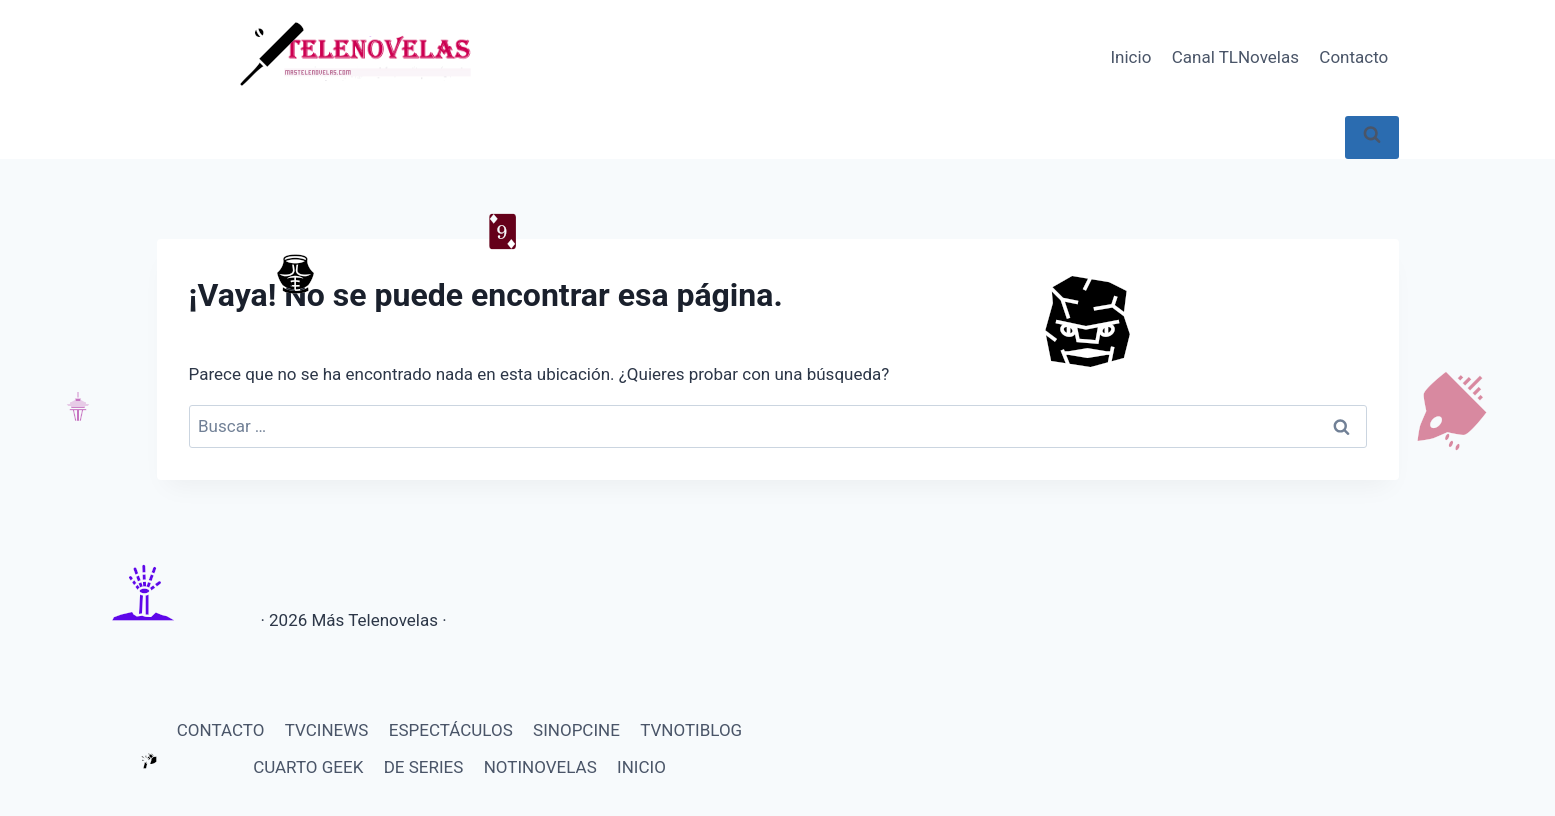 The image size is (1555, 816). I want to click on view Seattle location or destination, so click(78, 406).